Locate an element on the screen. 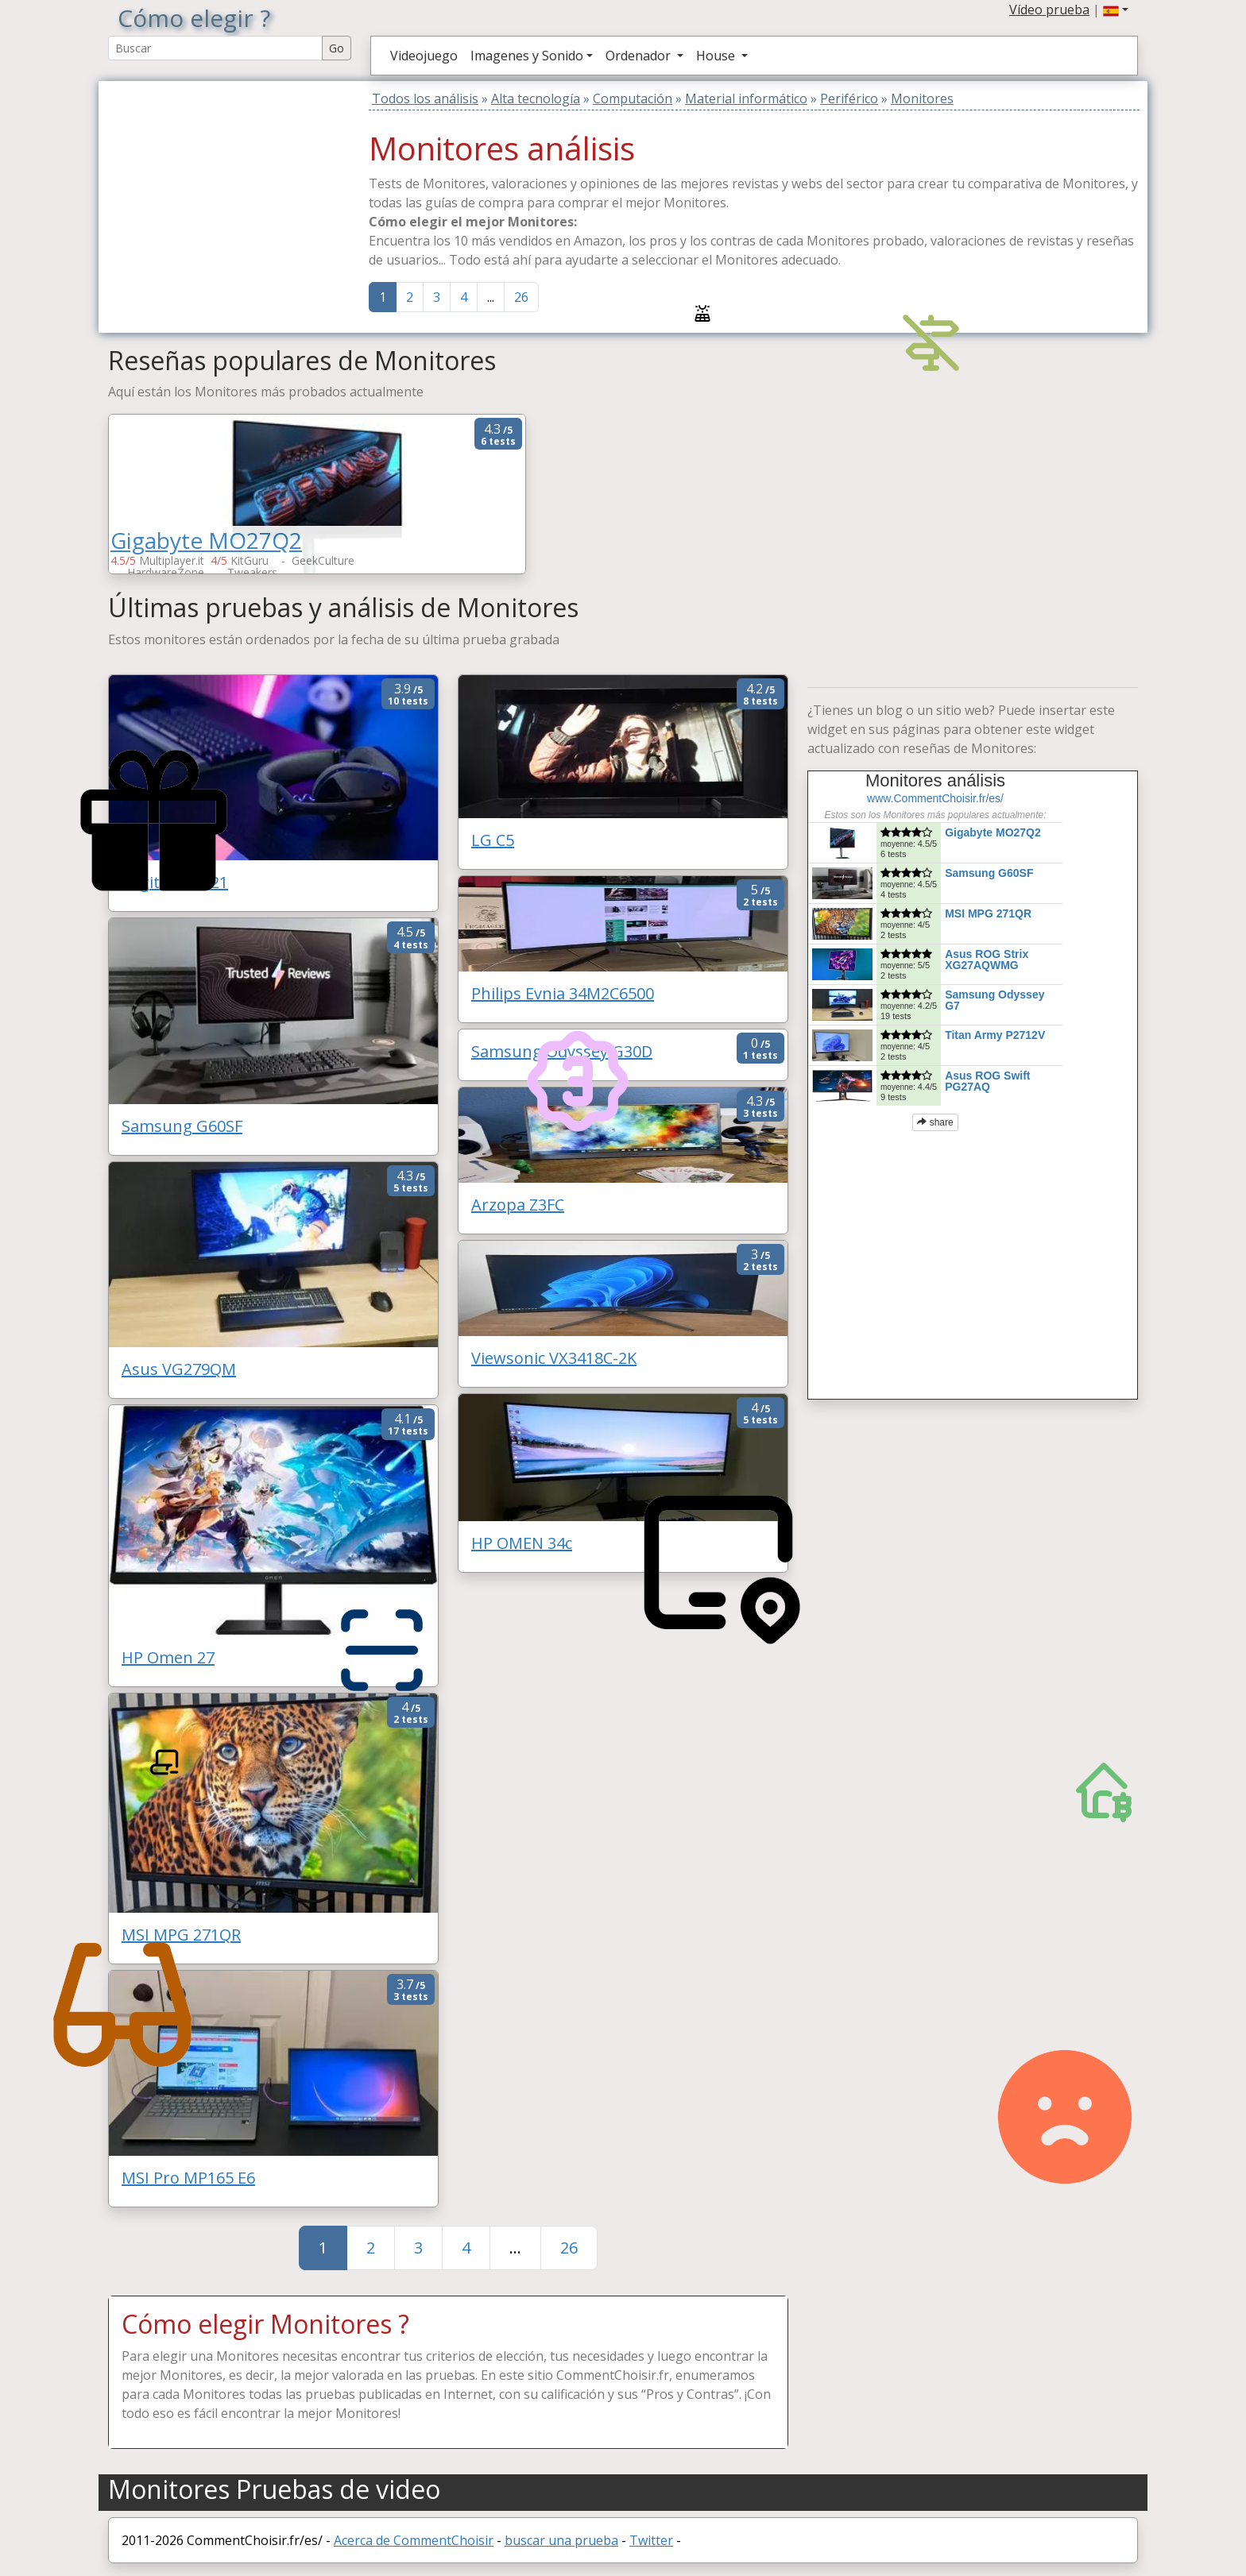 The height and width of the screenshot is (2576, 1246). indicates third place or bronze ranking is located at coordinates (578, 1081).